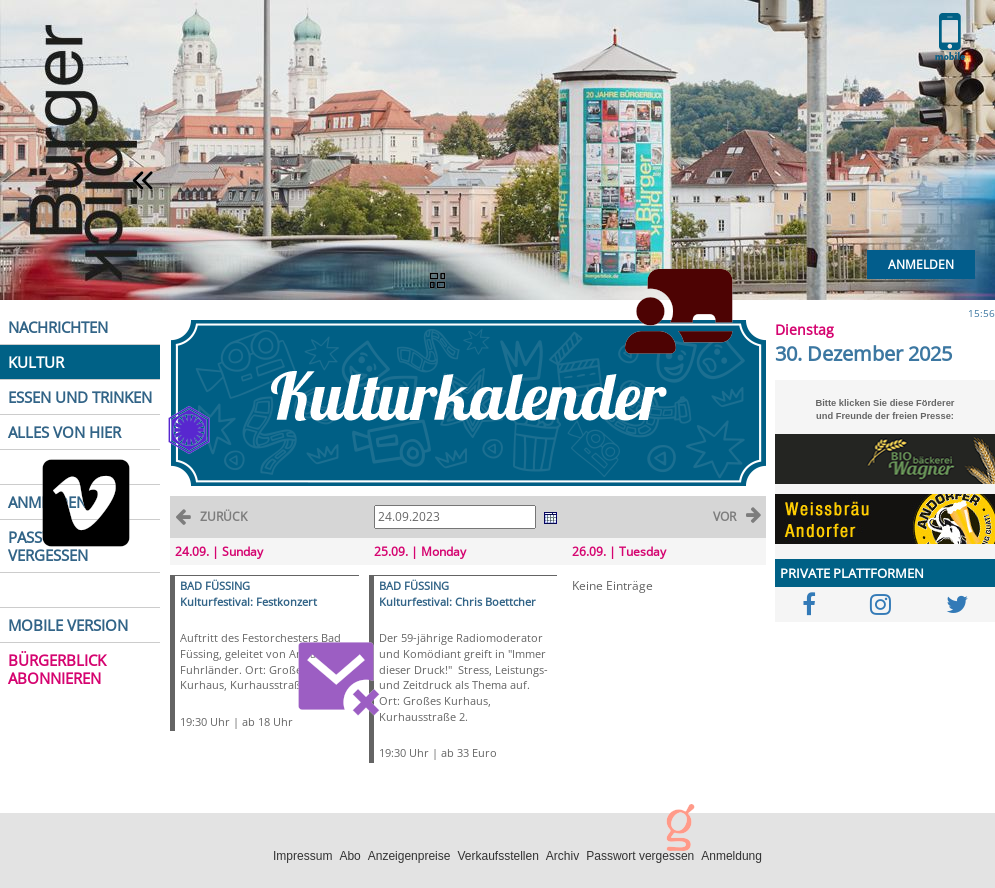 The image size is (995, 888). I want to click on First Order logo from Star Wars franchise, so click(189, 430).